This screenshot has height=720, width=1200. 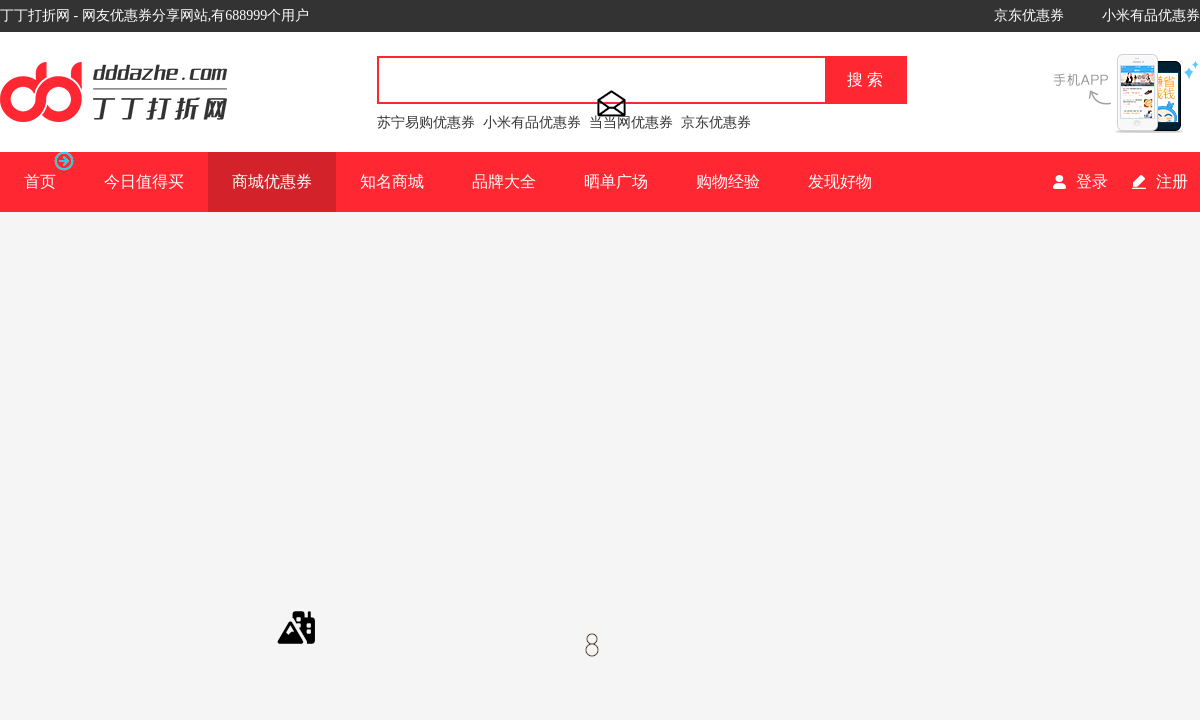 What do you see at coordinates (611, 104) in the screenshot?
I see `view an opened email or message` at bounding box center [611, 104].